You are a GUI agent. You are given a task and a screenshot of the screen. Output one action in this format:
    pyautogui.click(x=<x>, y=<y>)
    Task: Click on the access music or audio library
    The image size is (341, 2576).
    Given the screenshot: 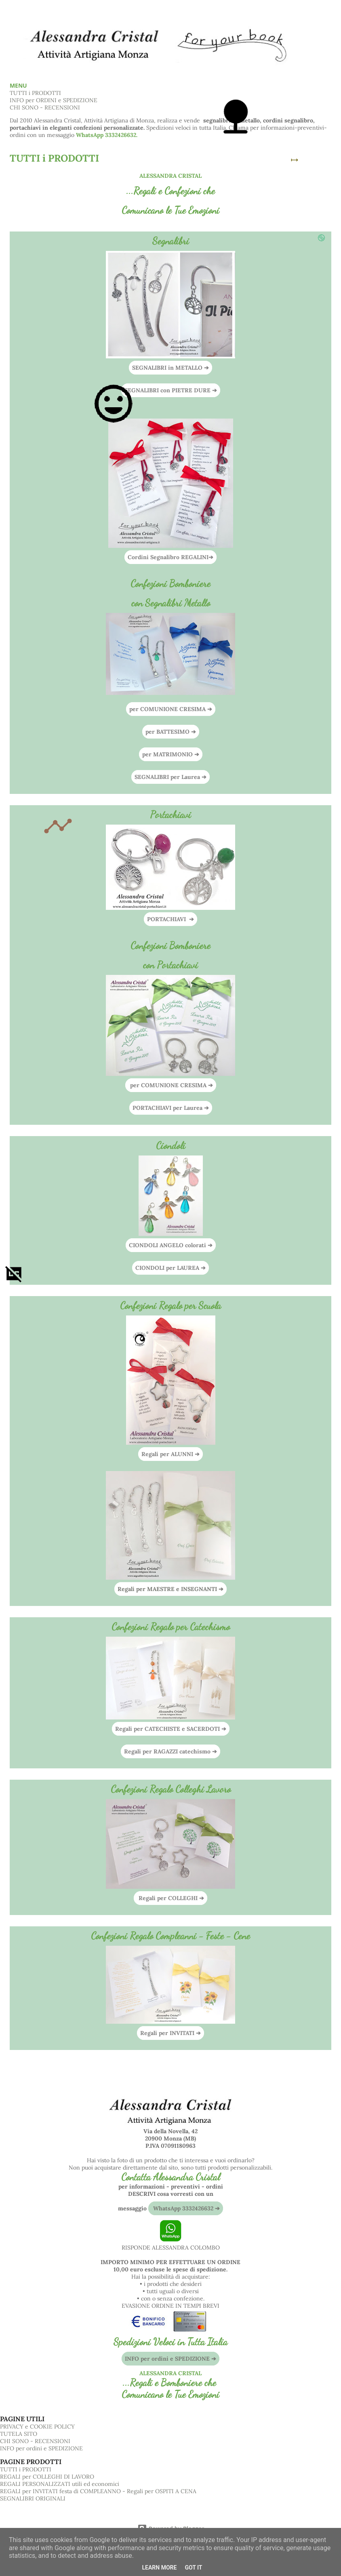 What is the action you would take?
    pyautogui.click(x=321, y=238)
    